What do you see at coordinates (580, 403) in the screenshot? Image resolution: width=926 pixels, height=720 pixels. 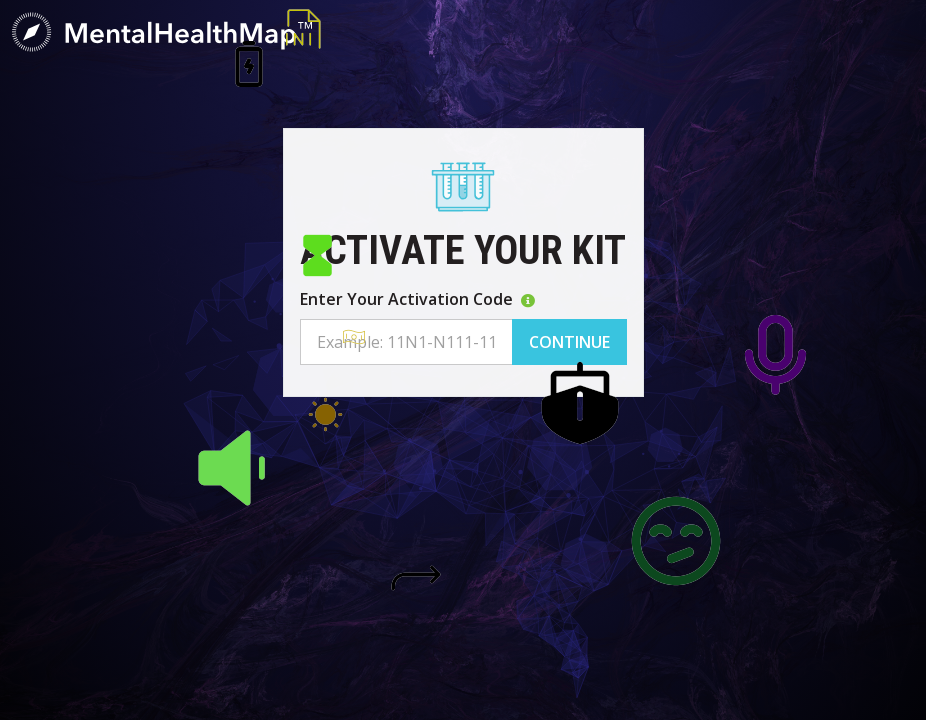 I see `access boat or ferry services` at bounding box center [580, 403].